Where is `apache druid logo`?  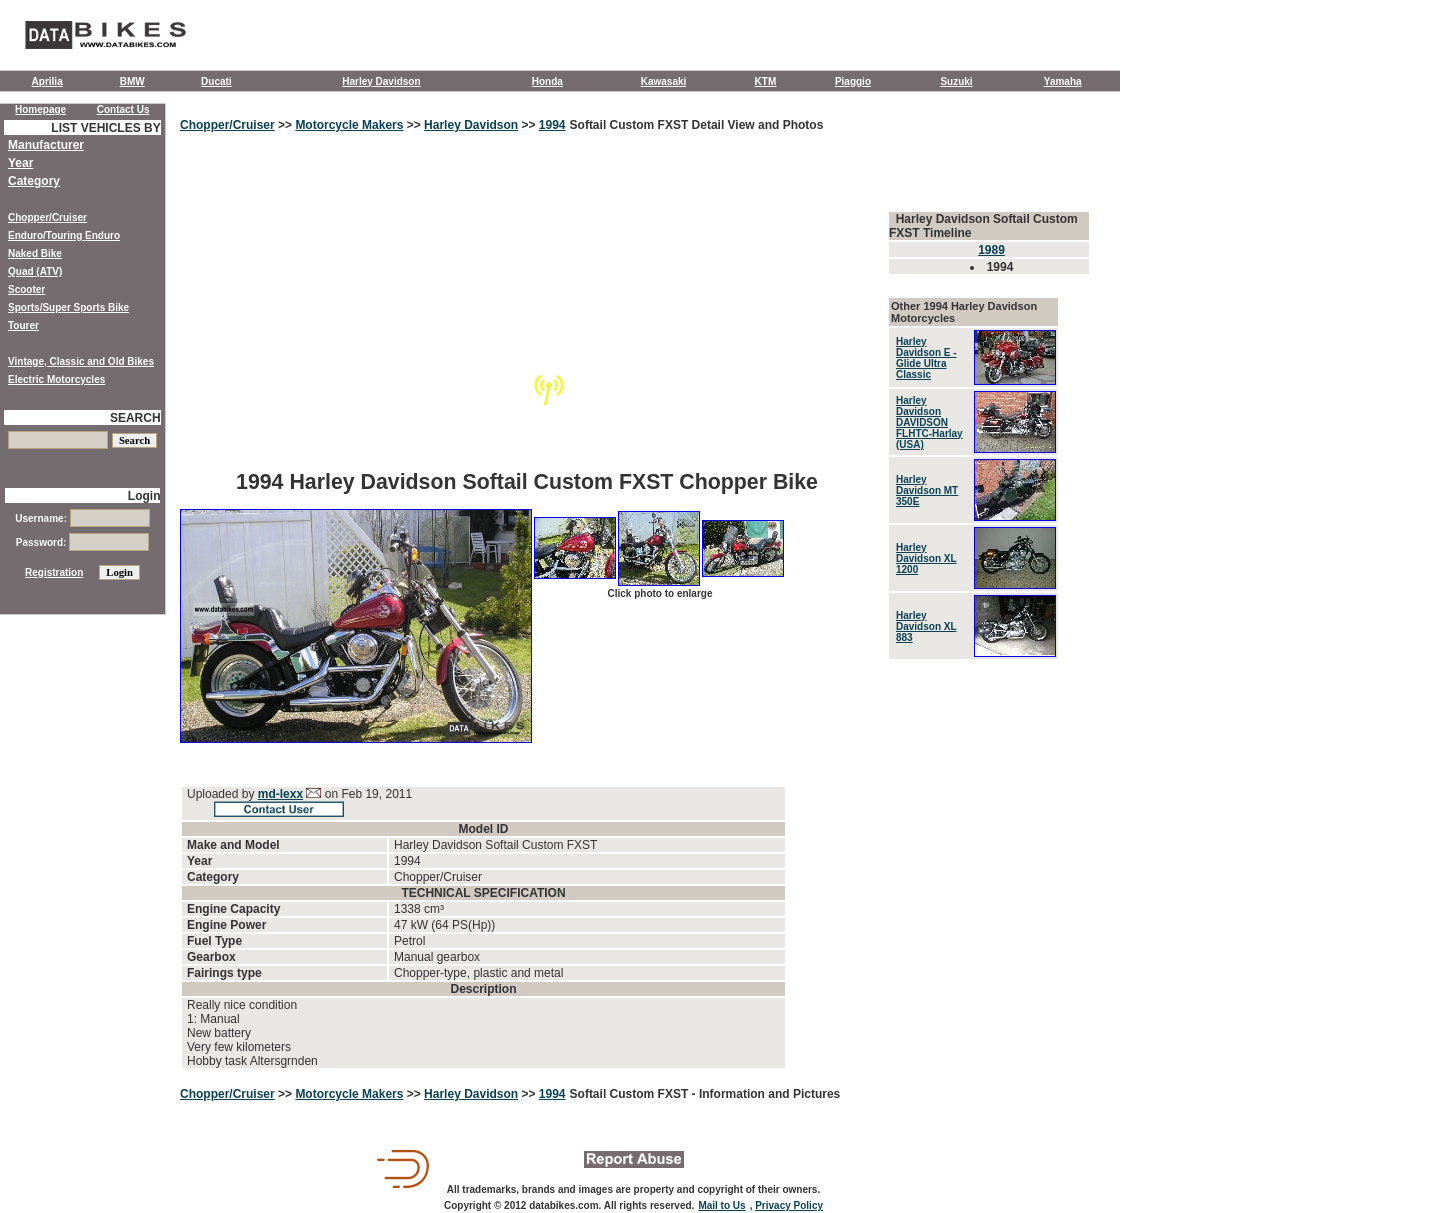 apache druid logo is located at coordinates (403, 1169).